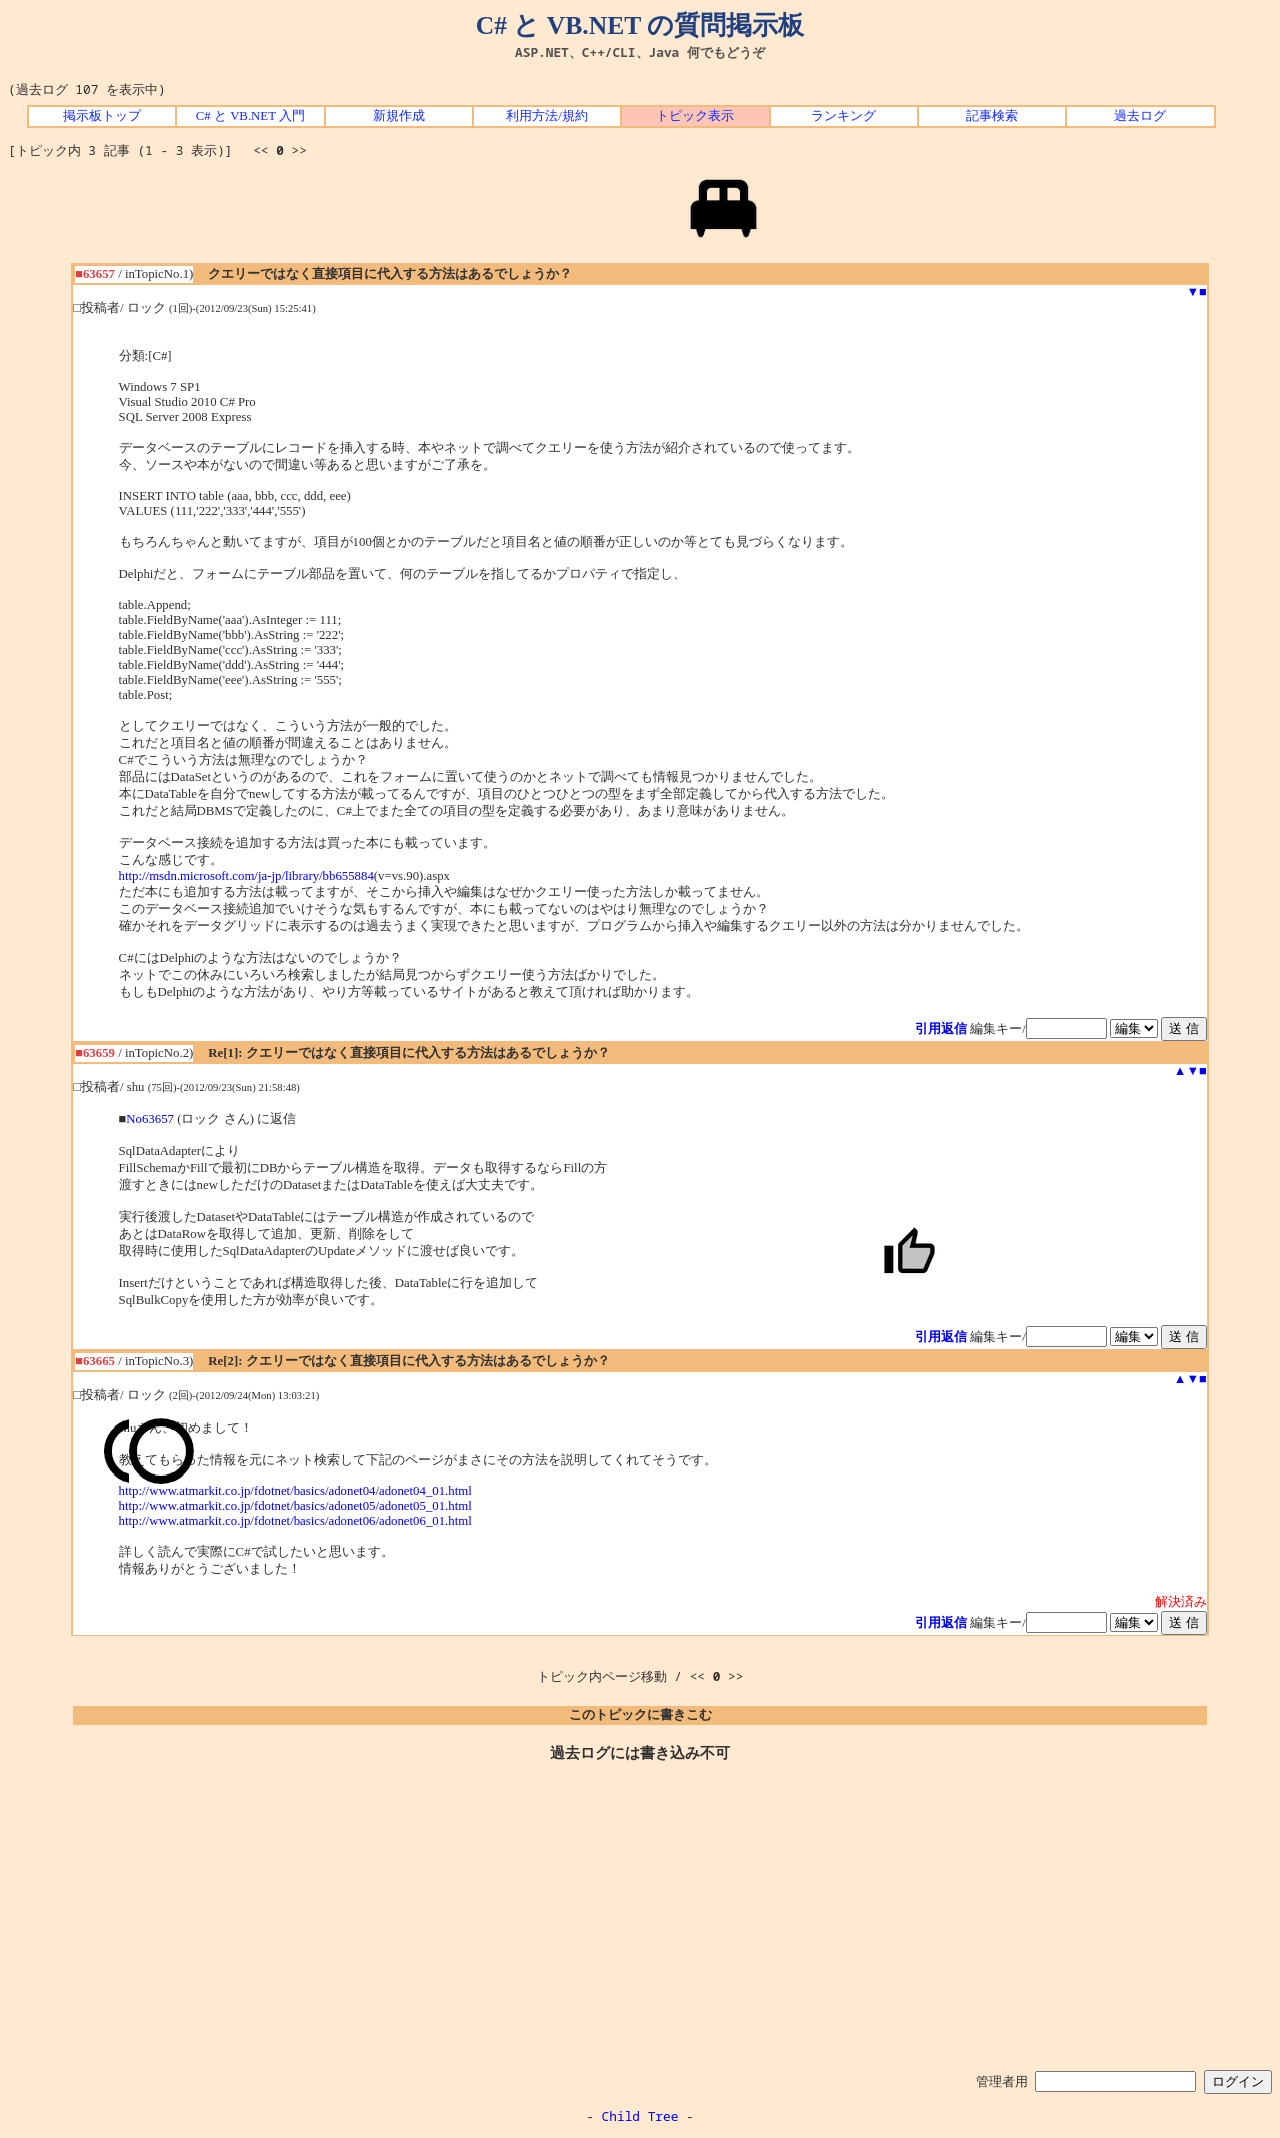  What do you see at coordinates (149, 1451) in the screenshot?
I see `view toll or payment information` at bounding box center [149, 1451].